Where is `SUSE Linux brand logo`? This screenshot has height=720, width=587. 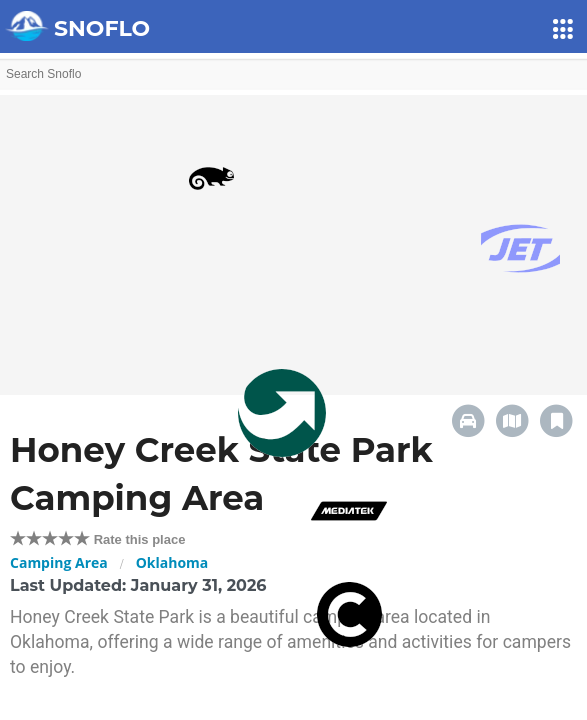
SUSE Linux brand logo is located at coordinates (211, 178).